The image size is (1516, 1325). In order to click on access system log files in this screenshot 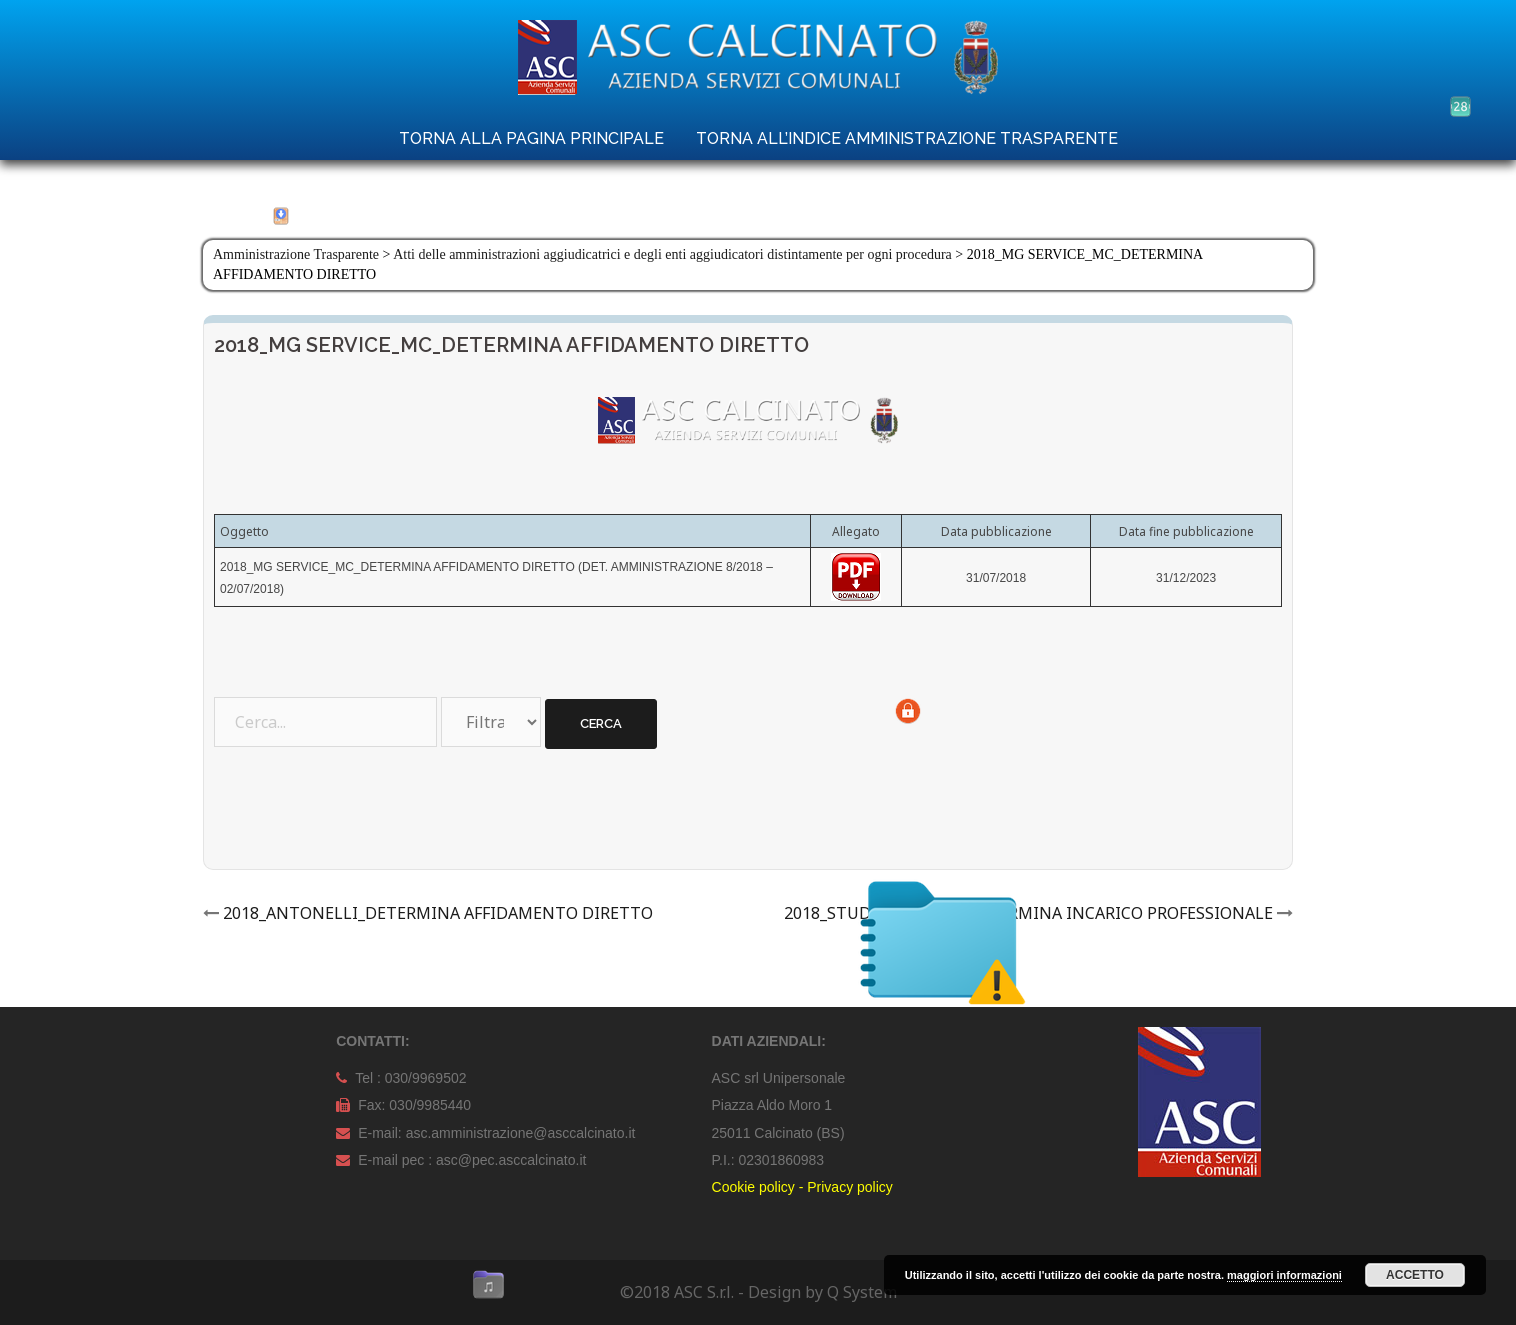, I will do `click(941, 943)`.